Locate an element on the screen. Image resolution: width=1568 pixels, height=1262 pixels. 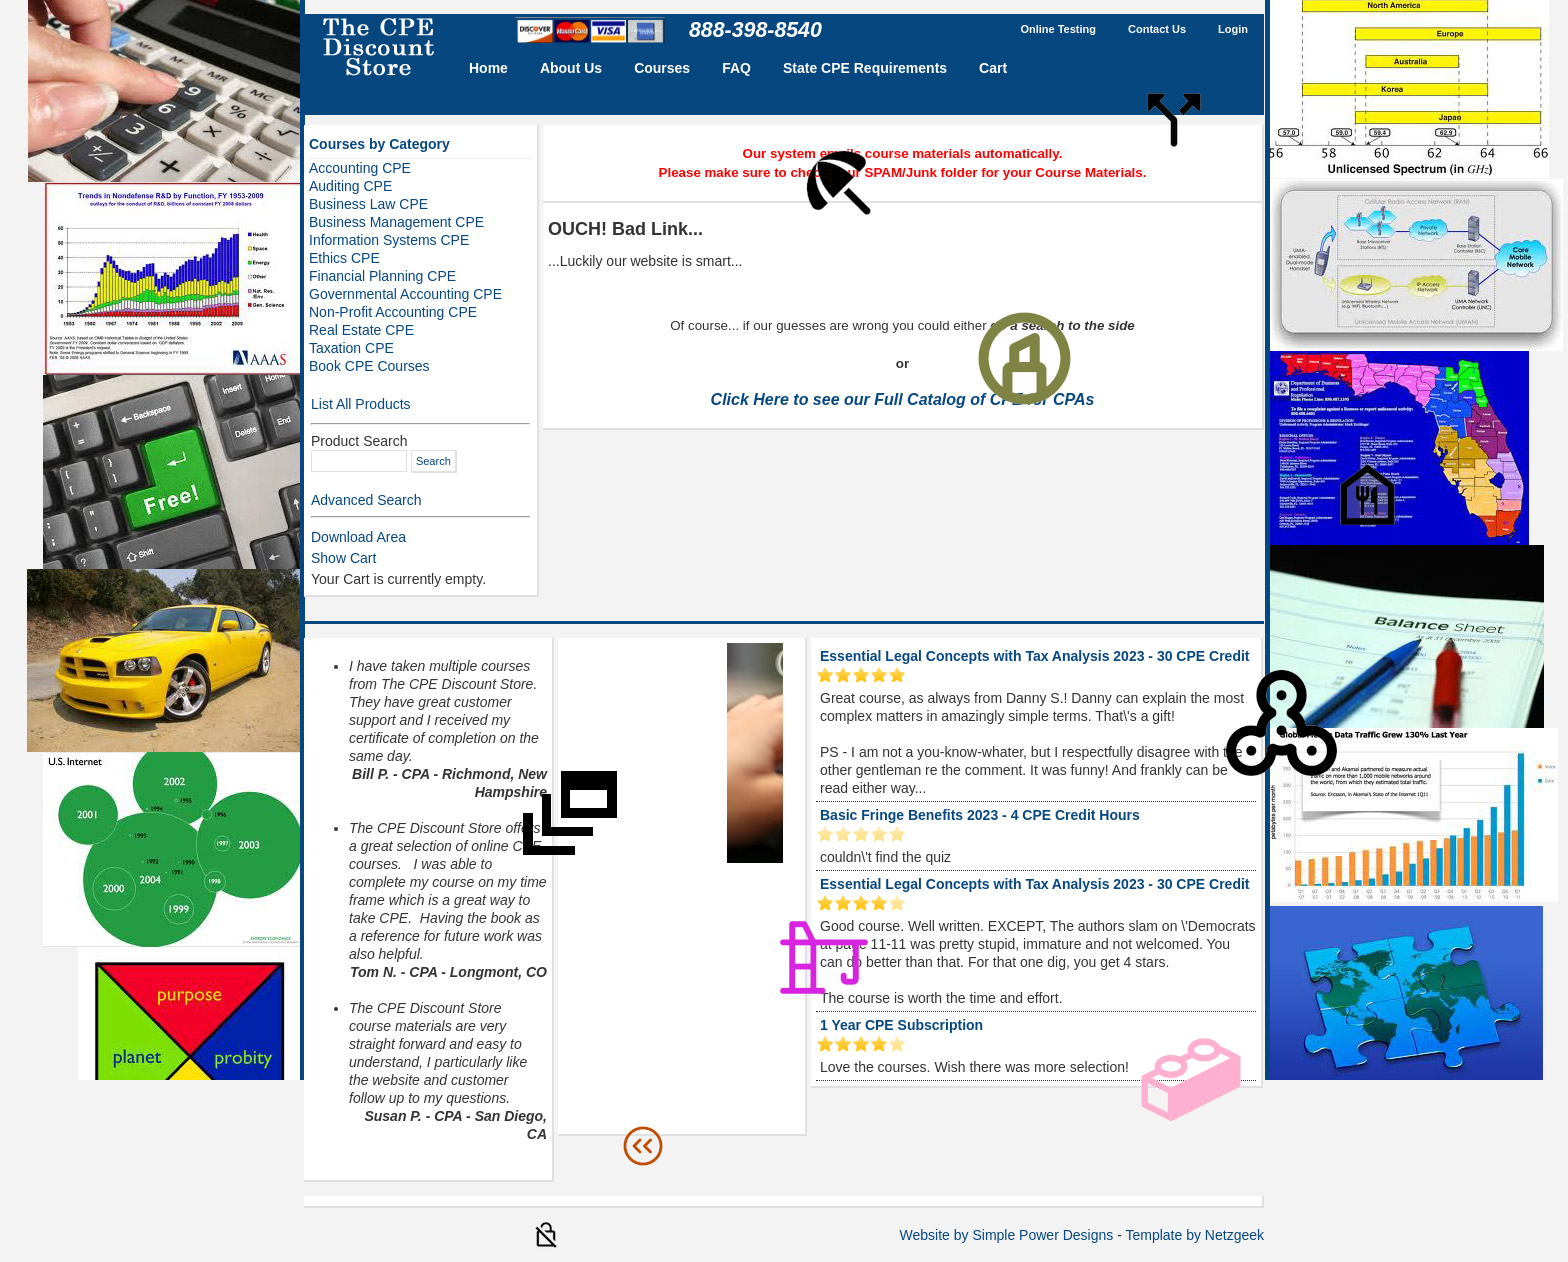
indicates an unencrypted or insecure email connection is located at coordinates (546, 1235).